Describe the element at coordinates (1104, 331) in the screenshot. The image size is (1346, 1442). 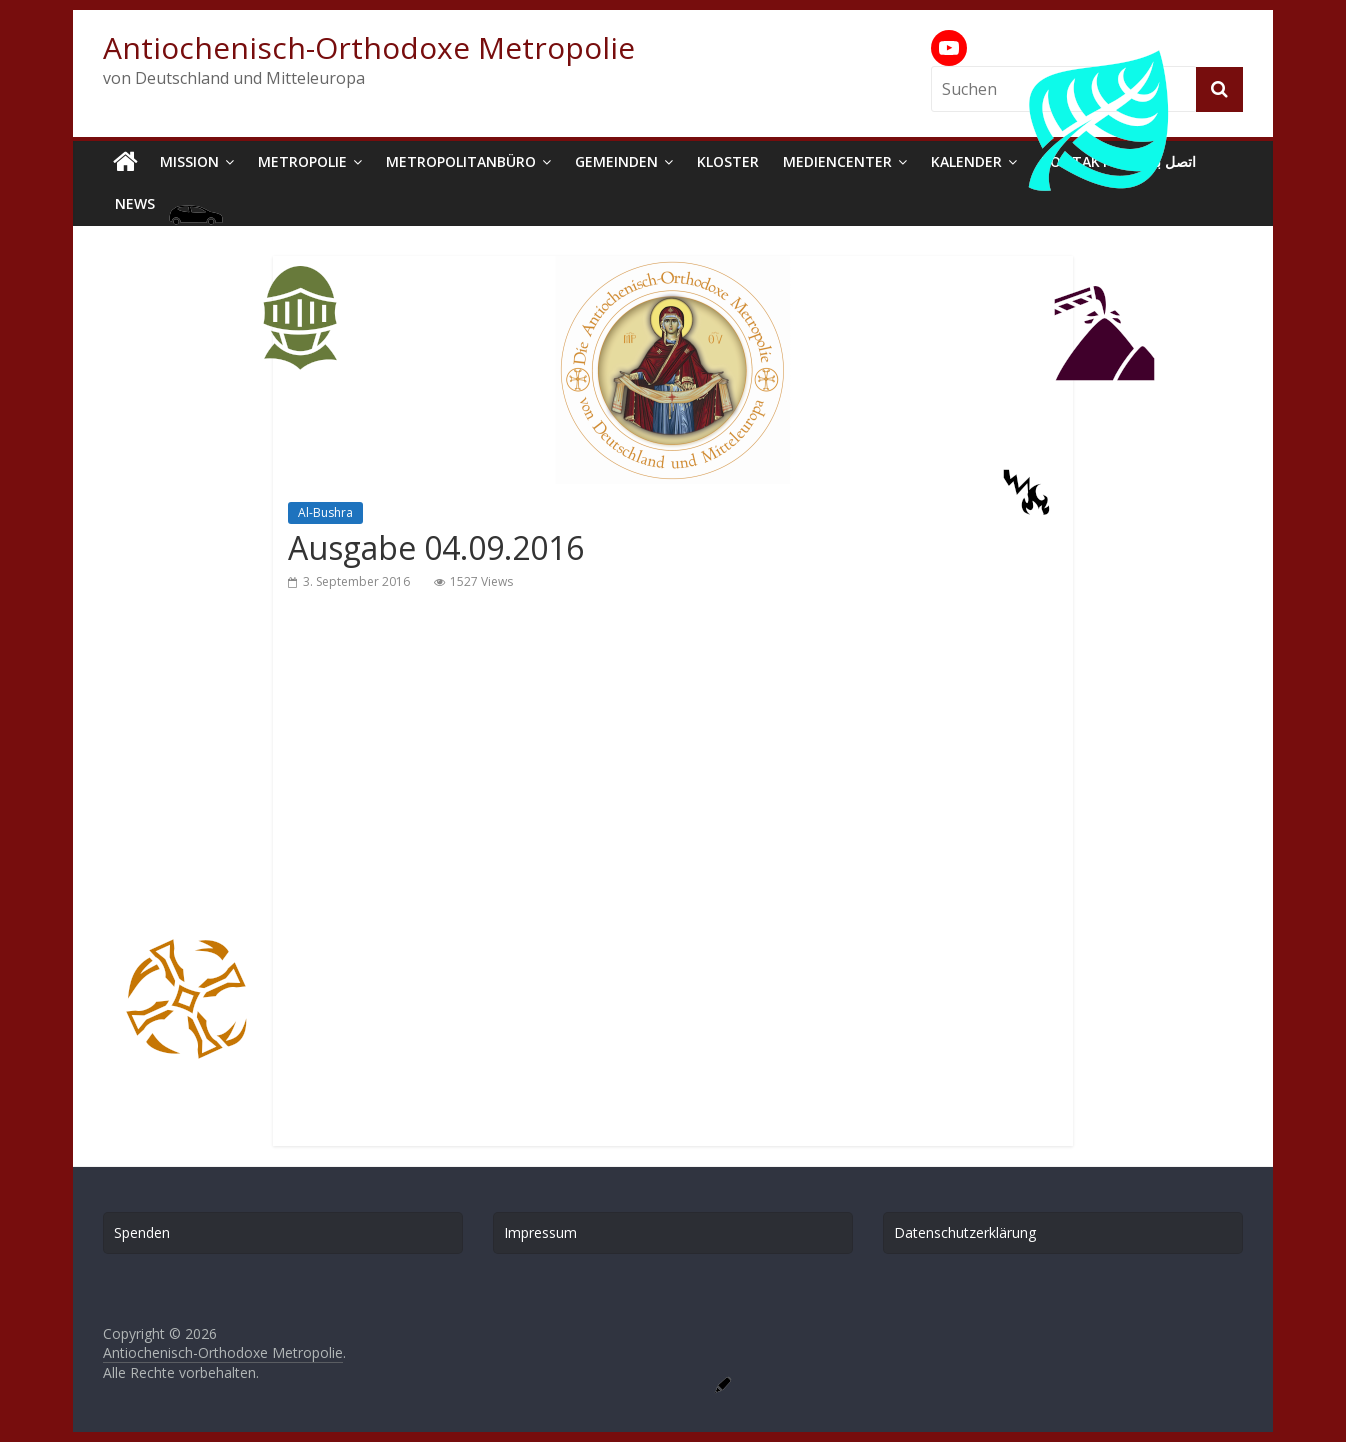
I see `manage resource stockpiles` at that location.